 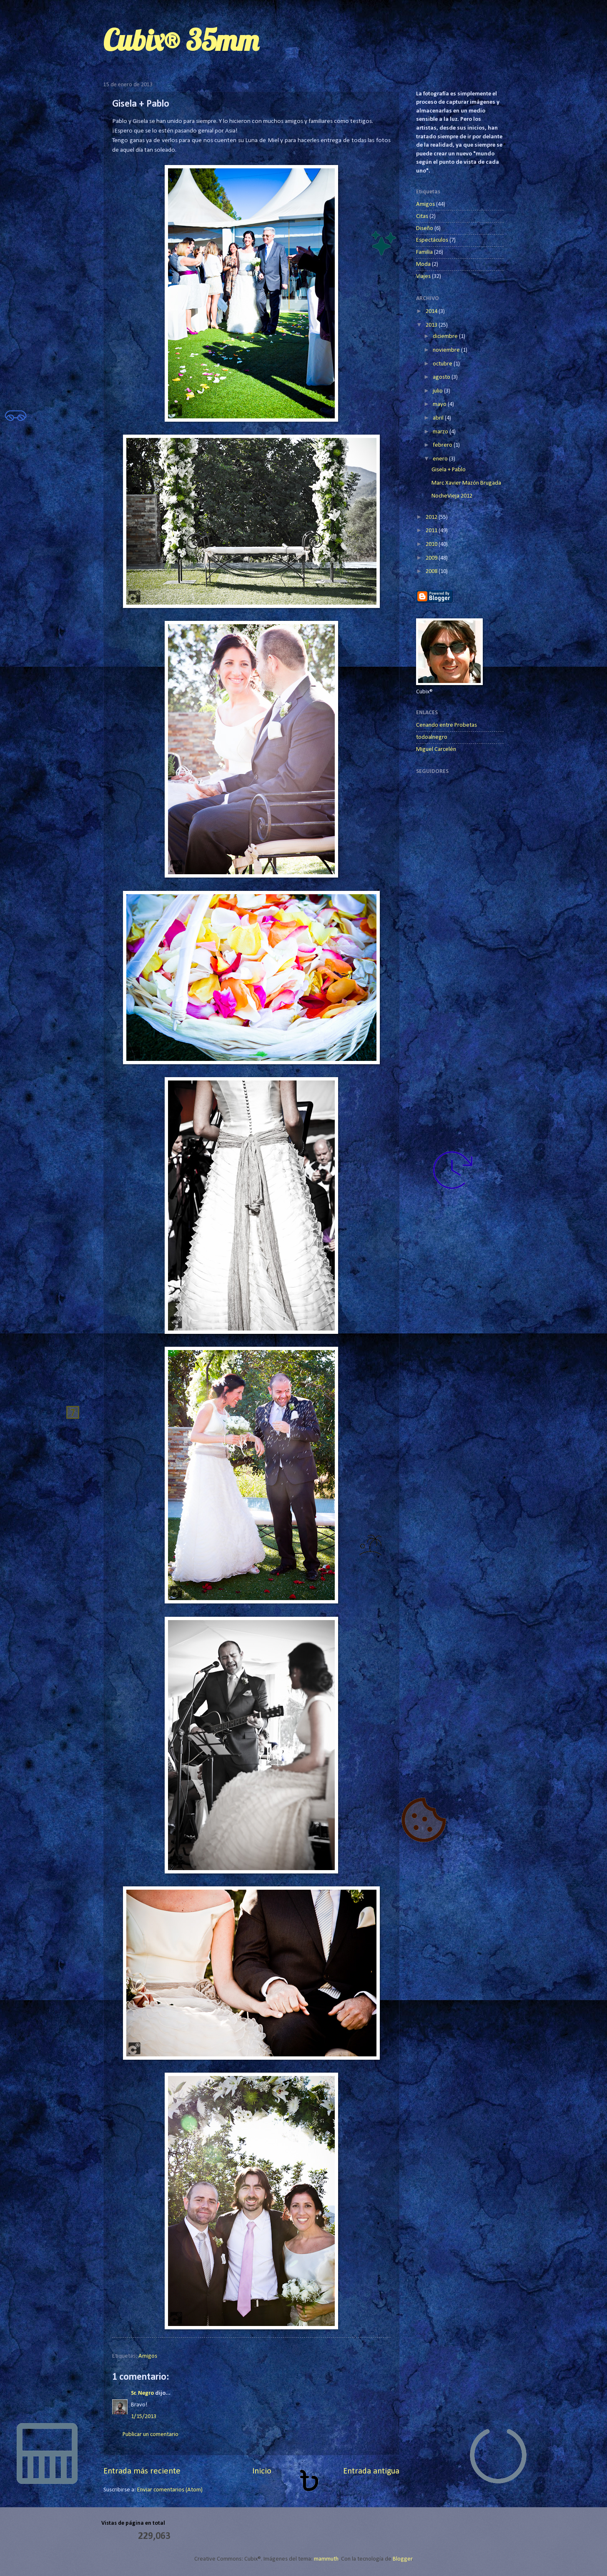 What do you see at coordinates (370, 1545) in the screenshot?
I see `vacation or travel mode` at bounding box center [370, 1545].